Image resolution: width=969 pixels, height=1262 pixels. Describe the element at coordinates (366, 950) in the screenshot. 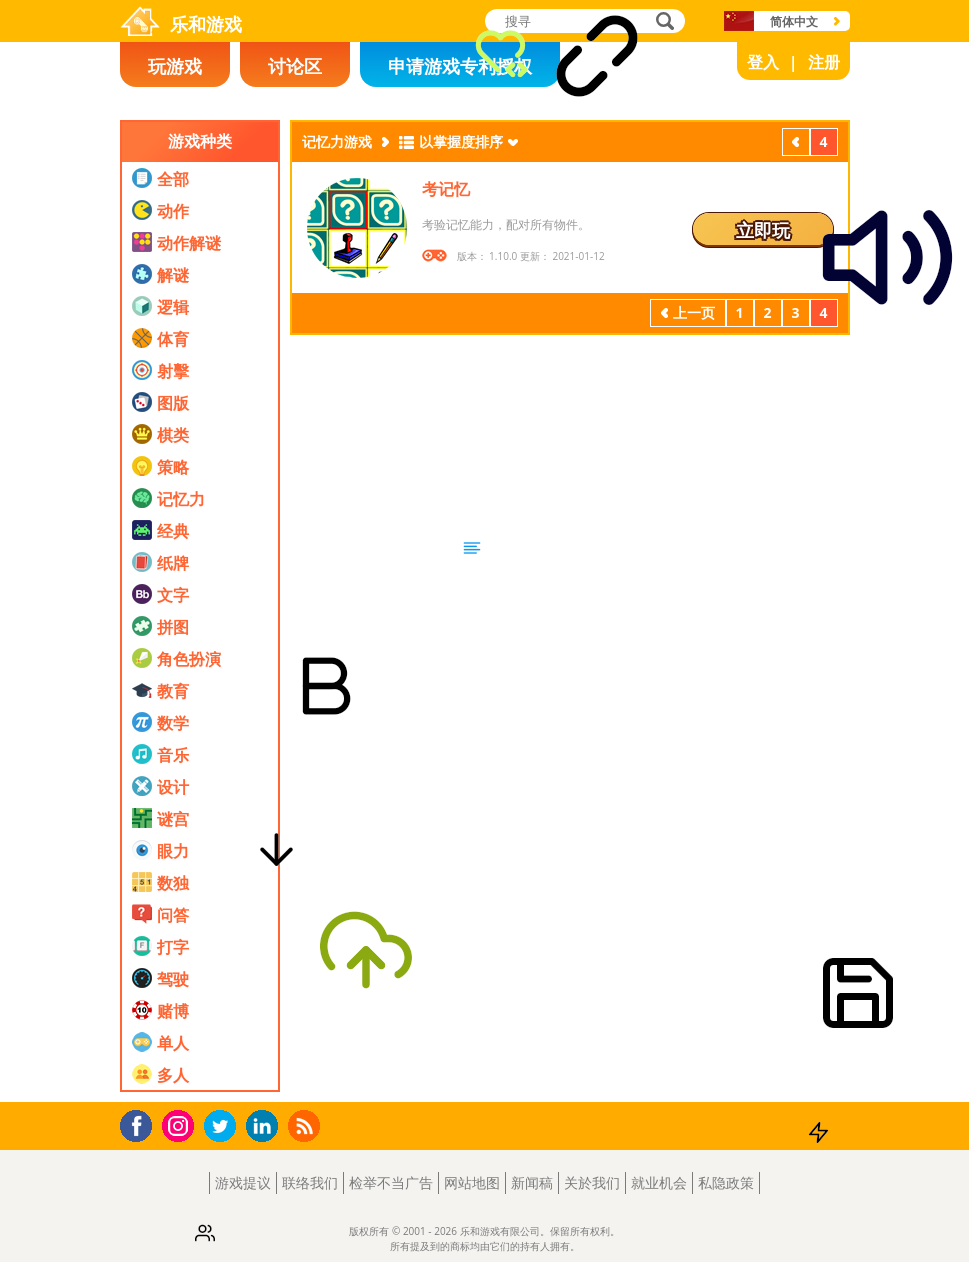

I see `upload file to cloud storage` at that location.